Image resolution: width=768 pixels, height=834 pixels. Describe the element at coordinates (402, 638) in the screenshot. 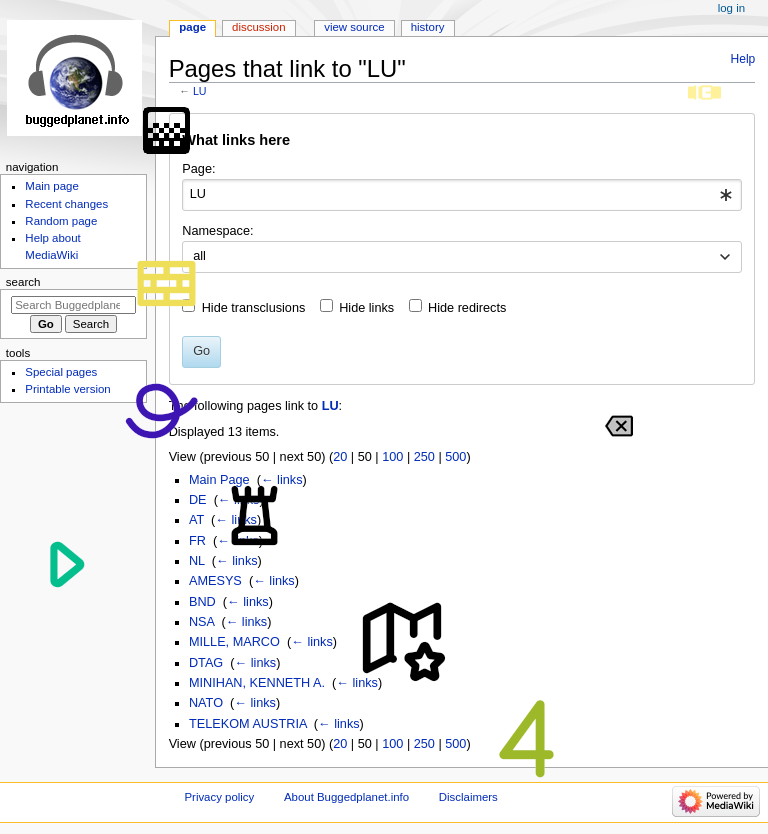

I see `view favorite locations on map` at that location.